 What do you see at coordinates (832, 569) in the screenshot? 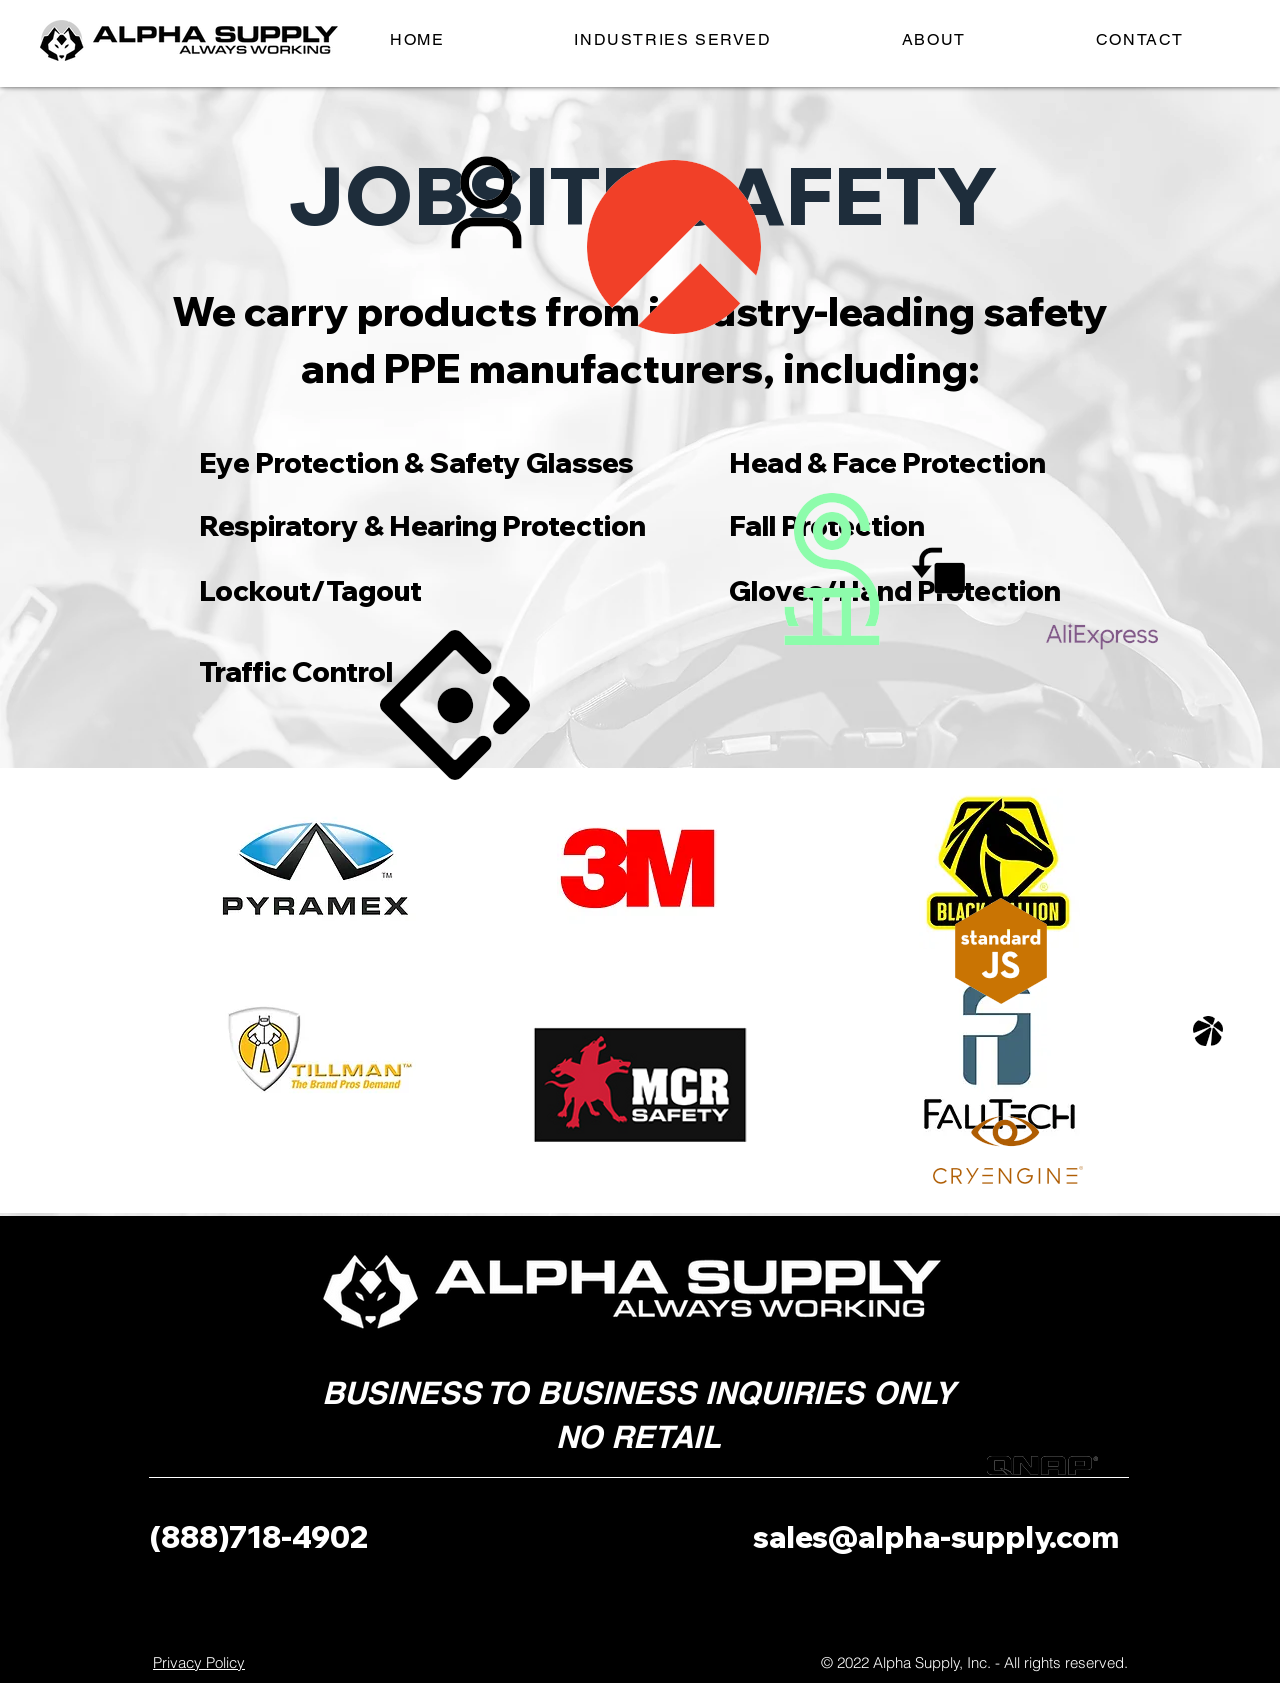
I see `simple icons brand logo` at bounding box center [832, 569].